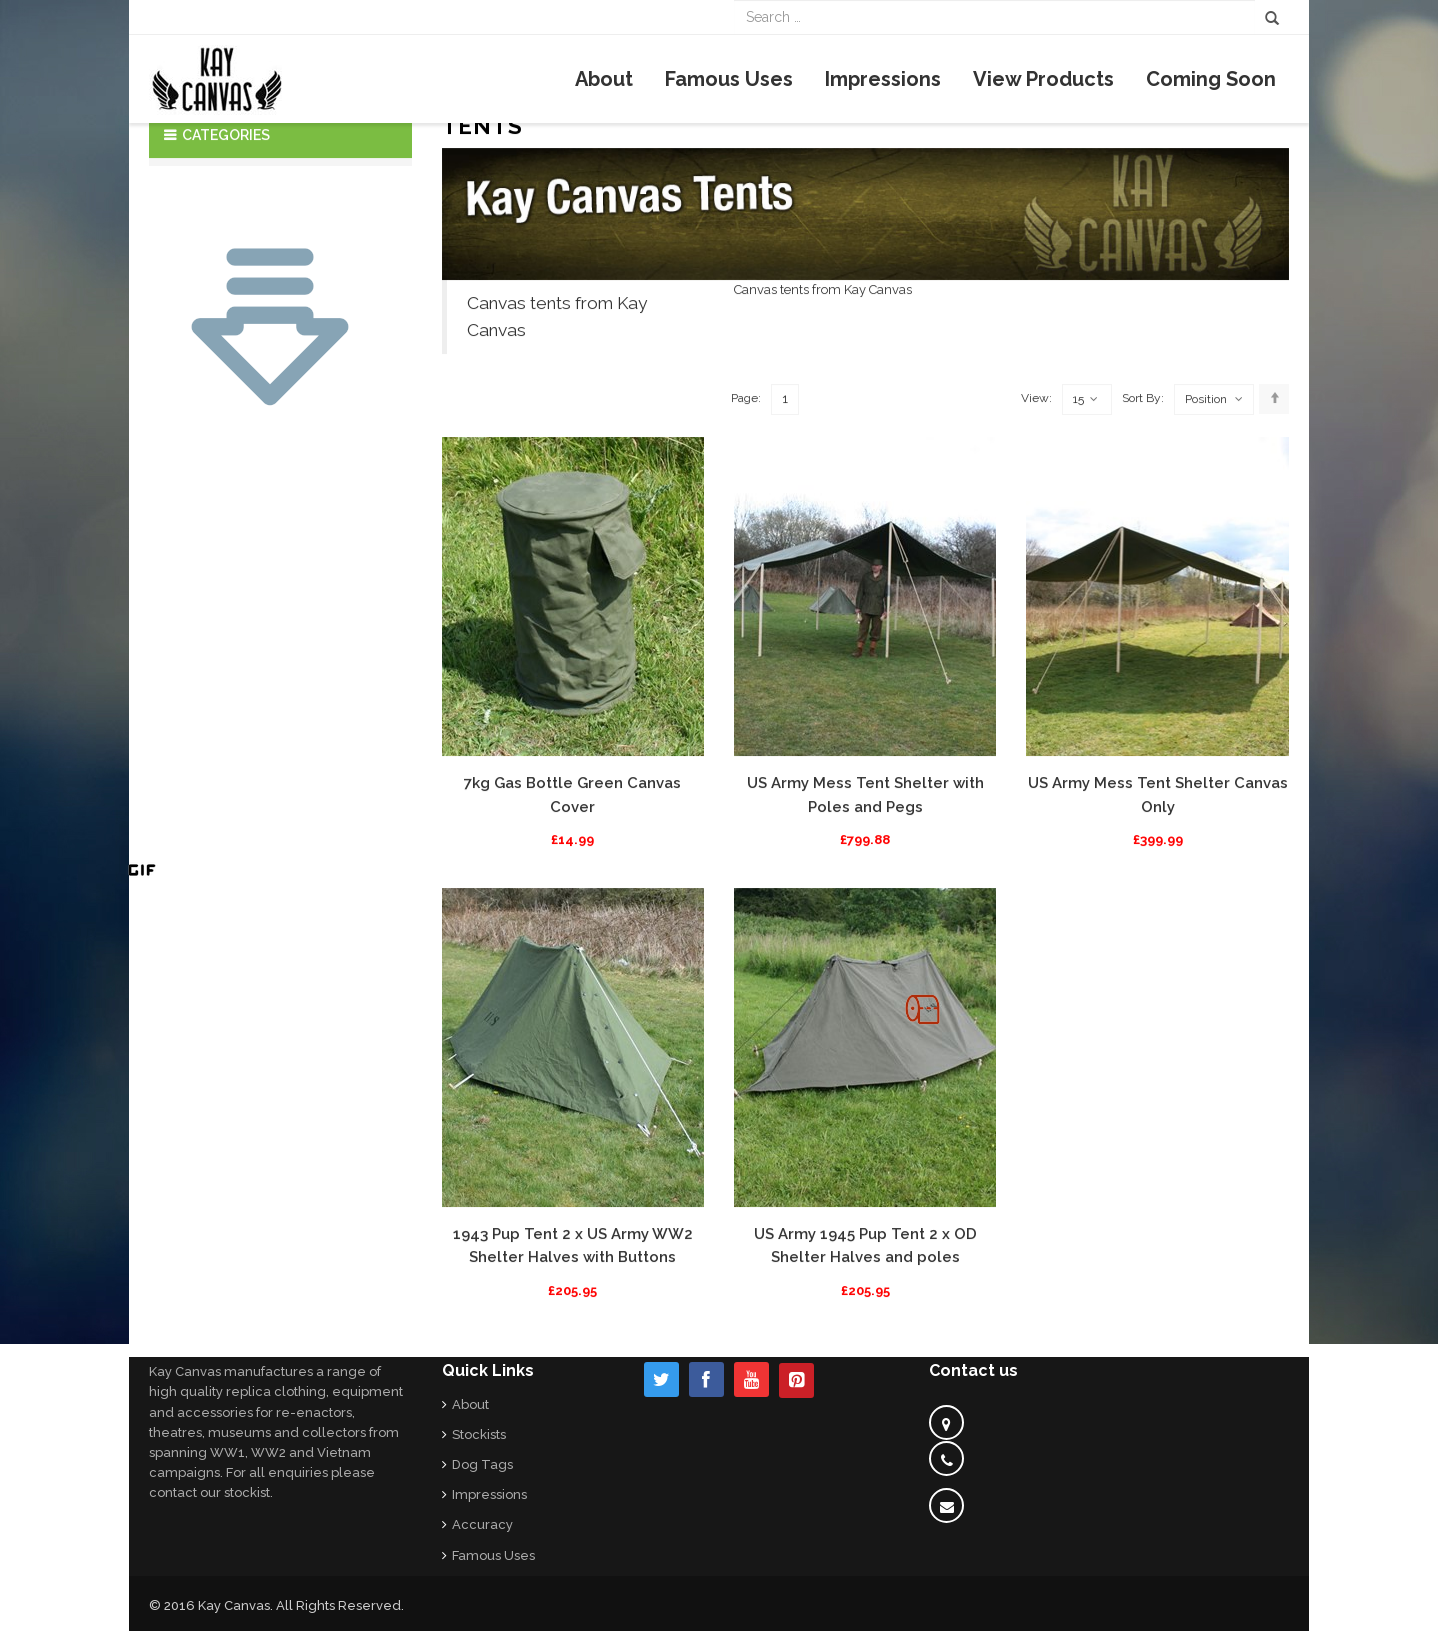 The image size is (1438, 1631). Describe the element at coordinates (142, 870) in the screenshot. I see `insert a gif into your message` at that location.